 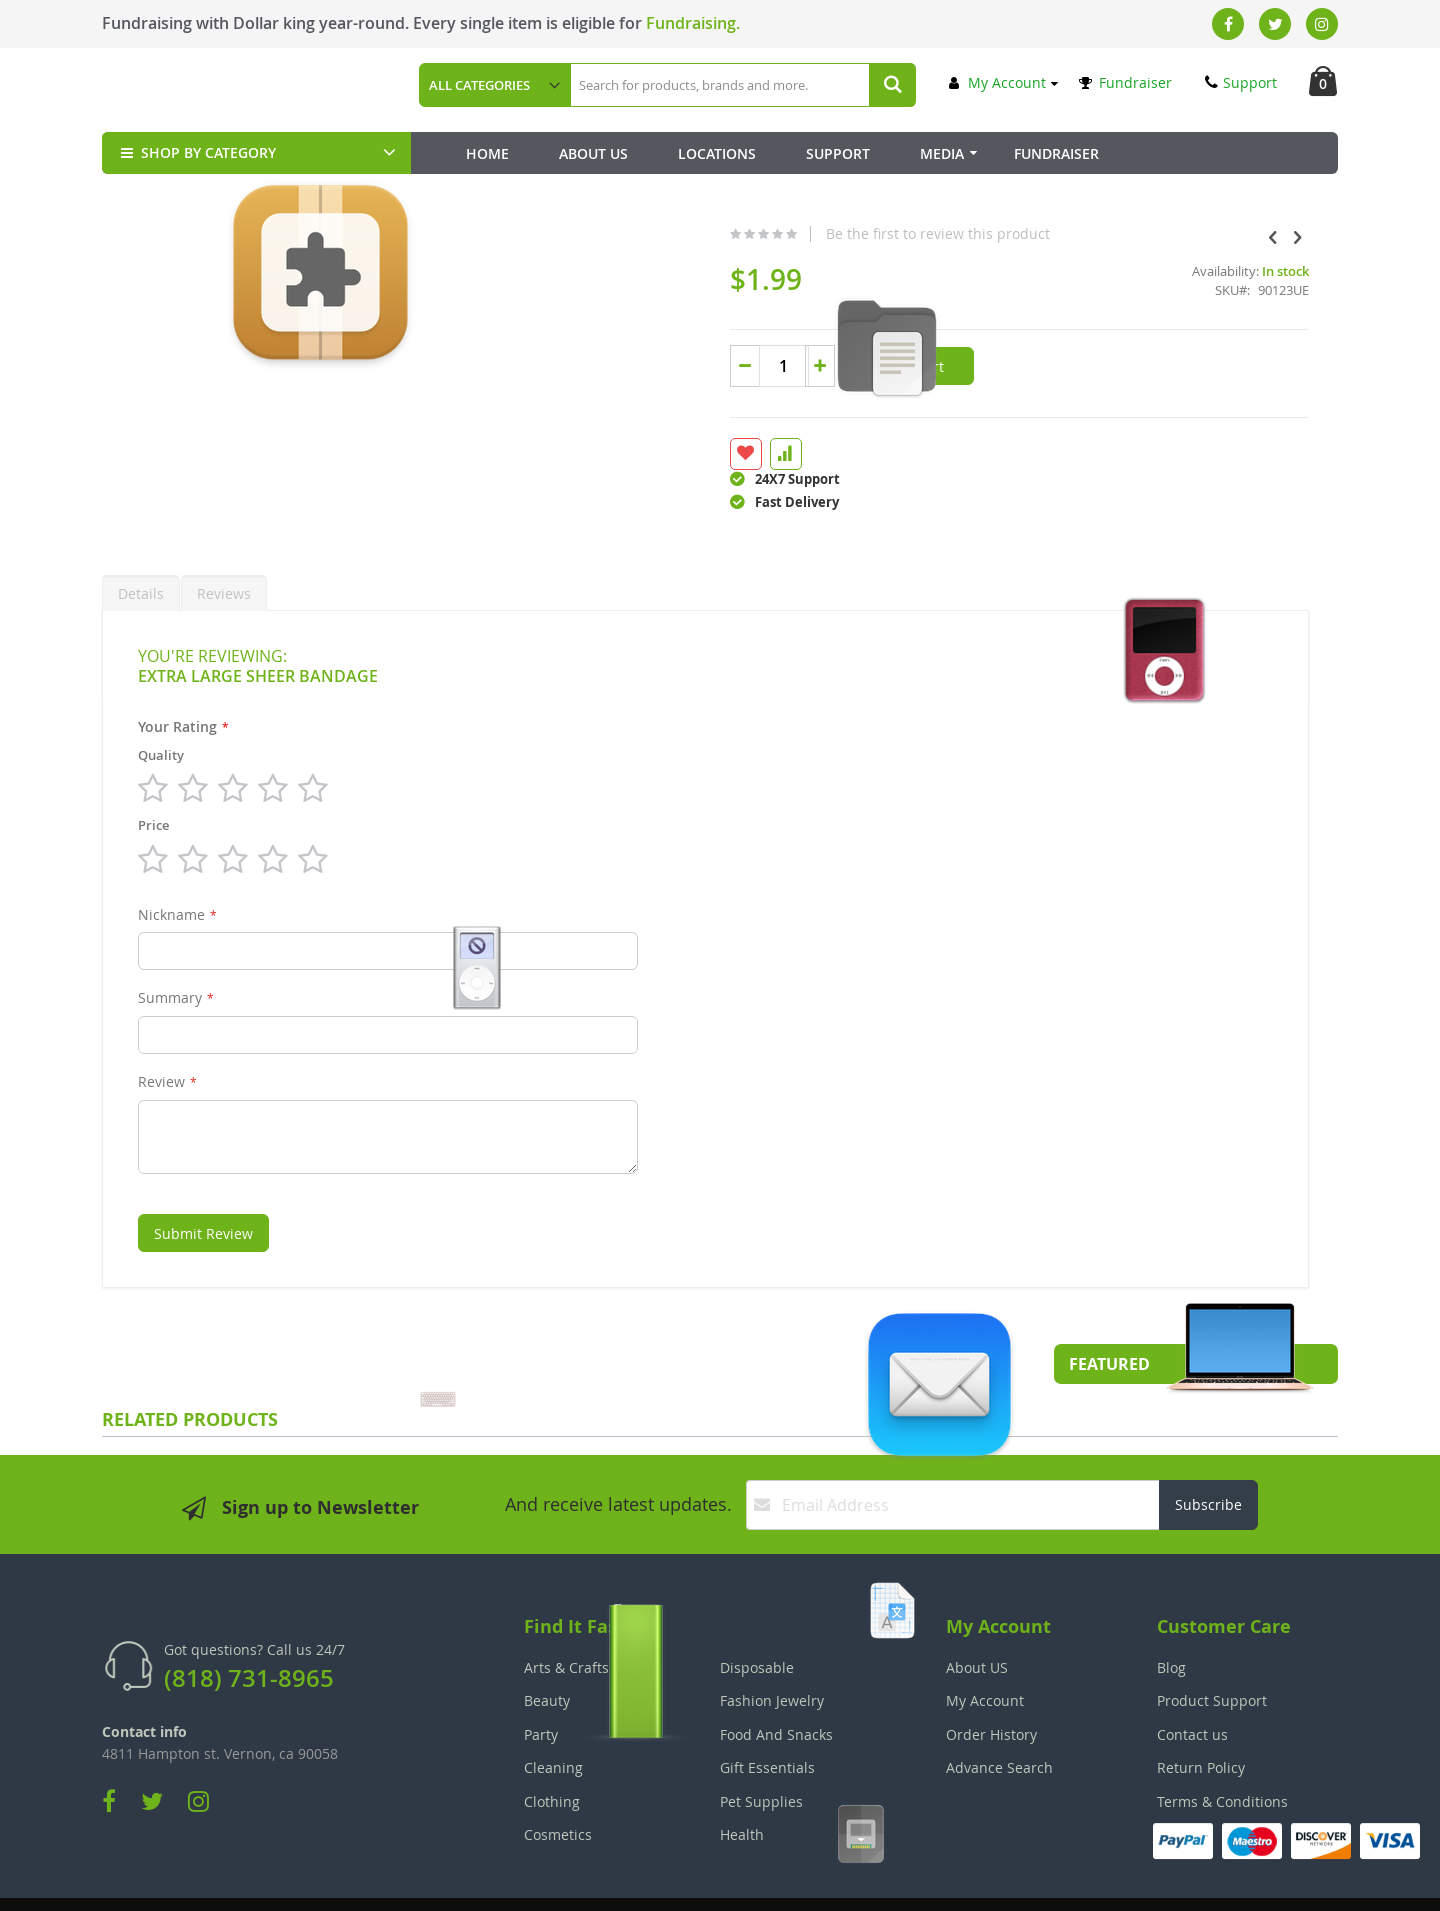 I want to click on NES game ROM file, so click(x=861, y=1834).